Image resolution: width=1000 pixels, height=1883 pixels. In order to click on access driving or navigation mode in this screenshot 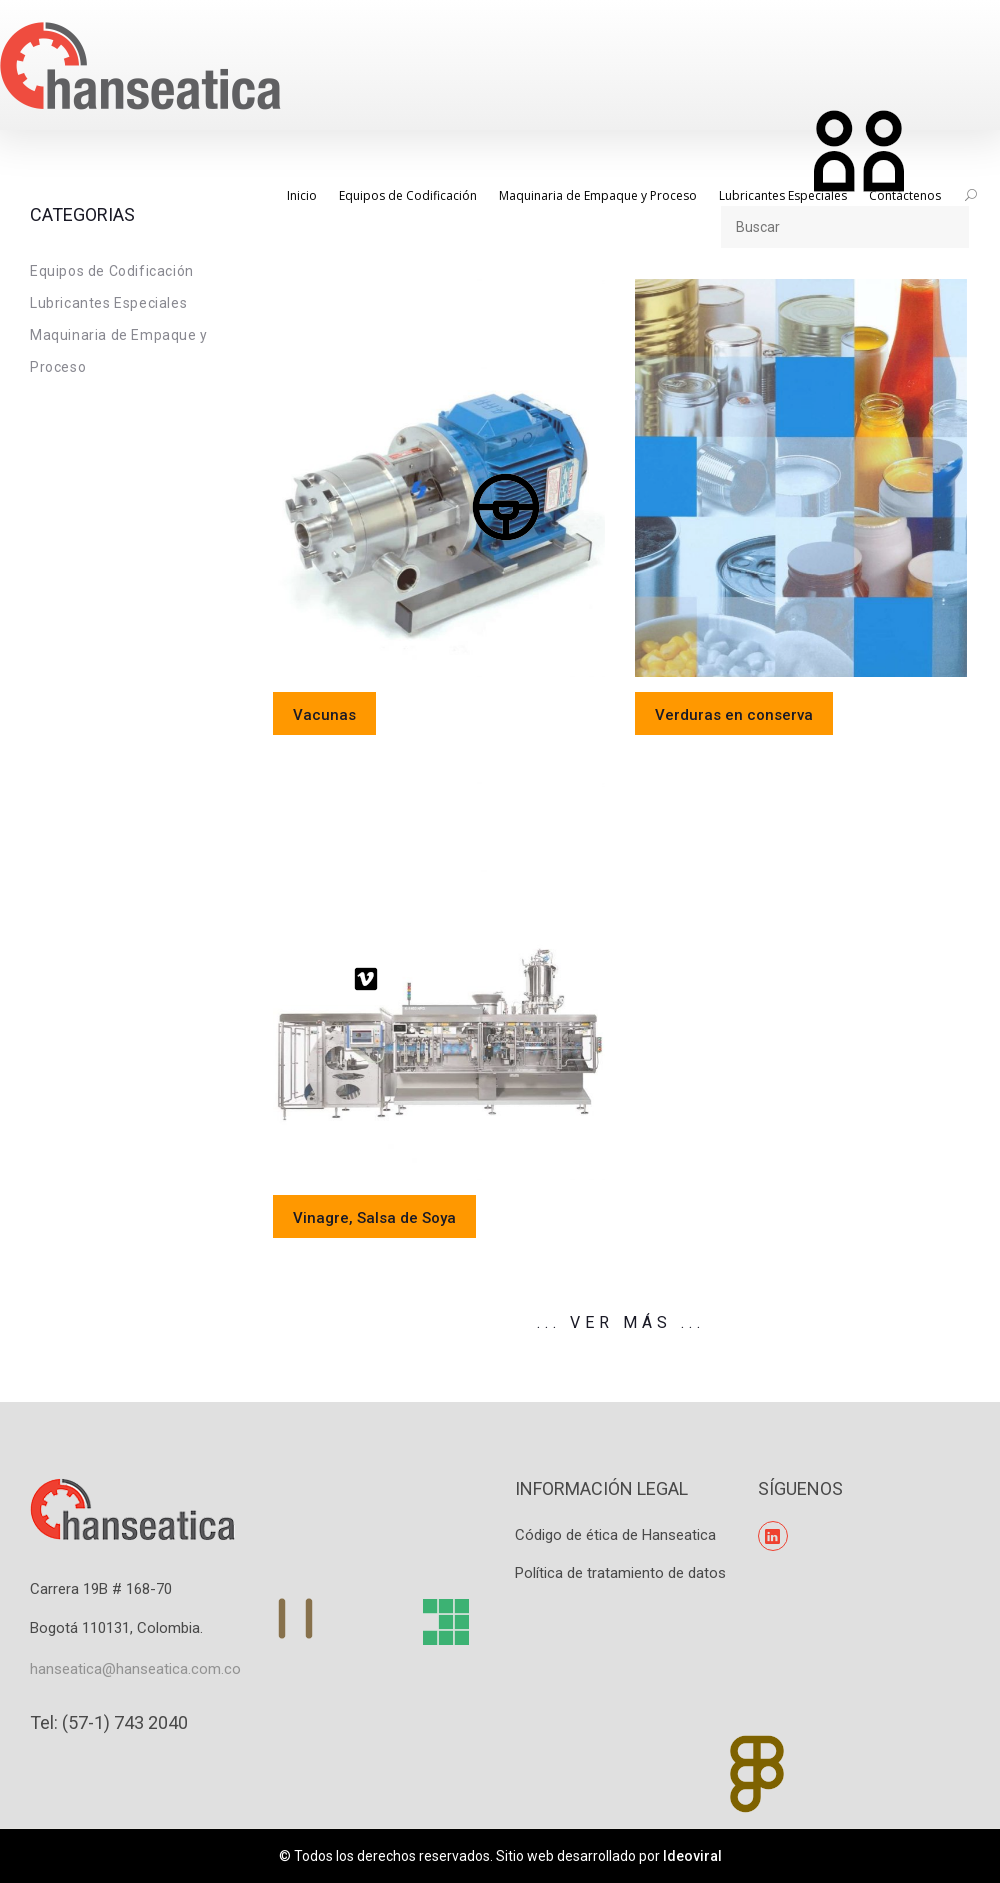, I will do `click(506, 507)`.